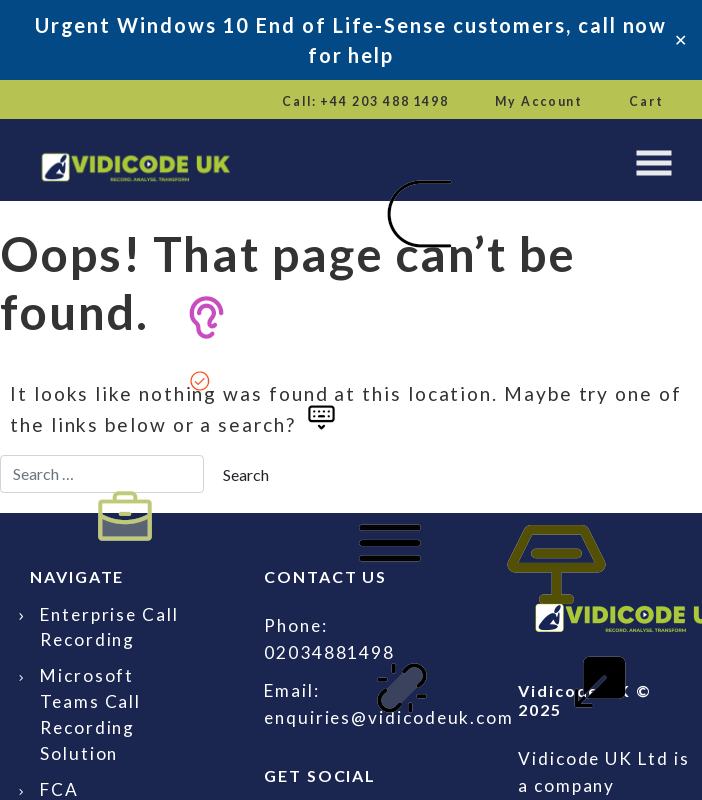  What do you see at coordinates (200, 381) in the screenshot?
I see `indicates a passed or successful test` at bounding box center [200, 381].